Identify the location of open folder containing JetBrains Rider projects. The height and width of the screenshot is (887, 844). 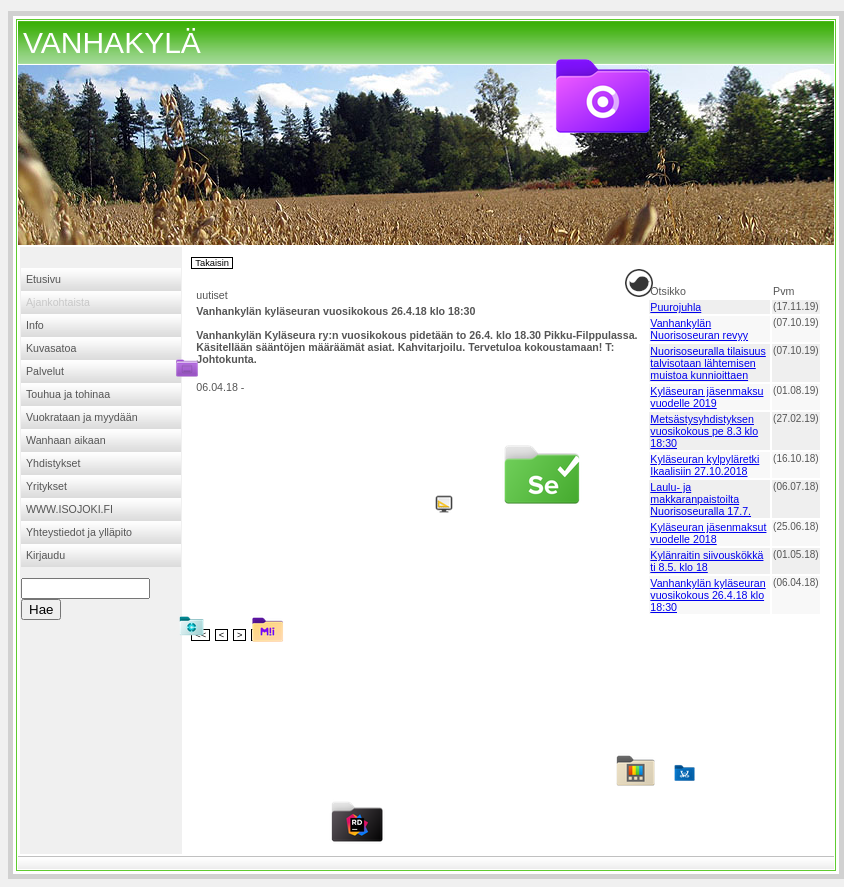
(357, 823).